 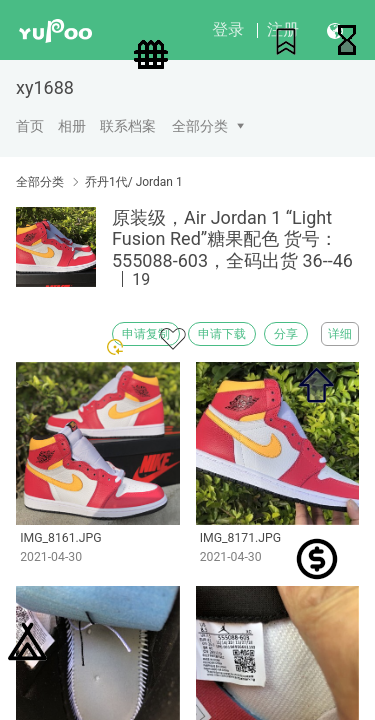 I want to click on access camping or outdoor activity features, so click(x=27, y=643).